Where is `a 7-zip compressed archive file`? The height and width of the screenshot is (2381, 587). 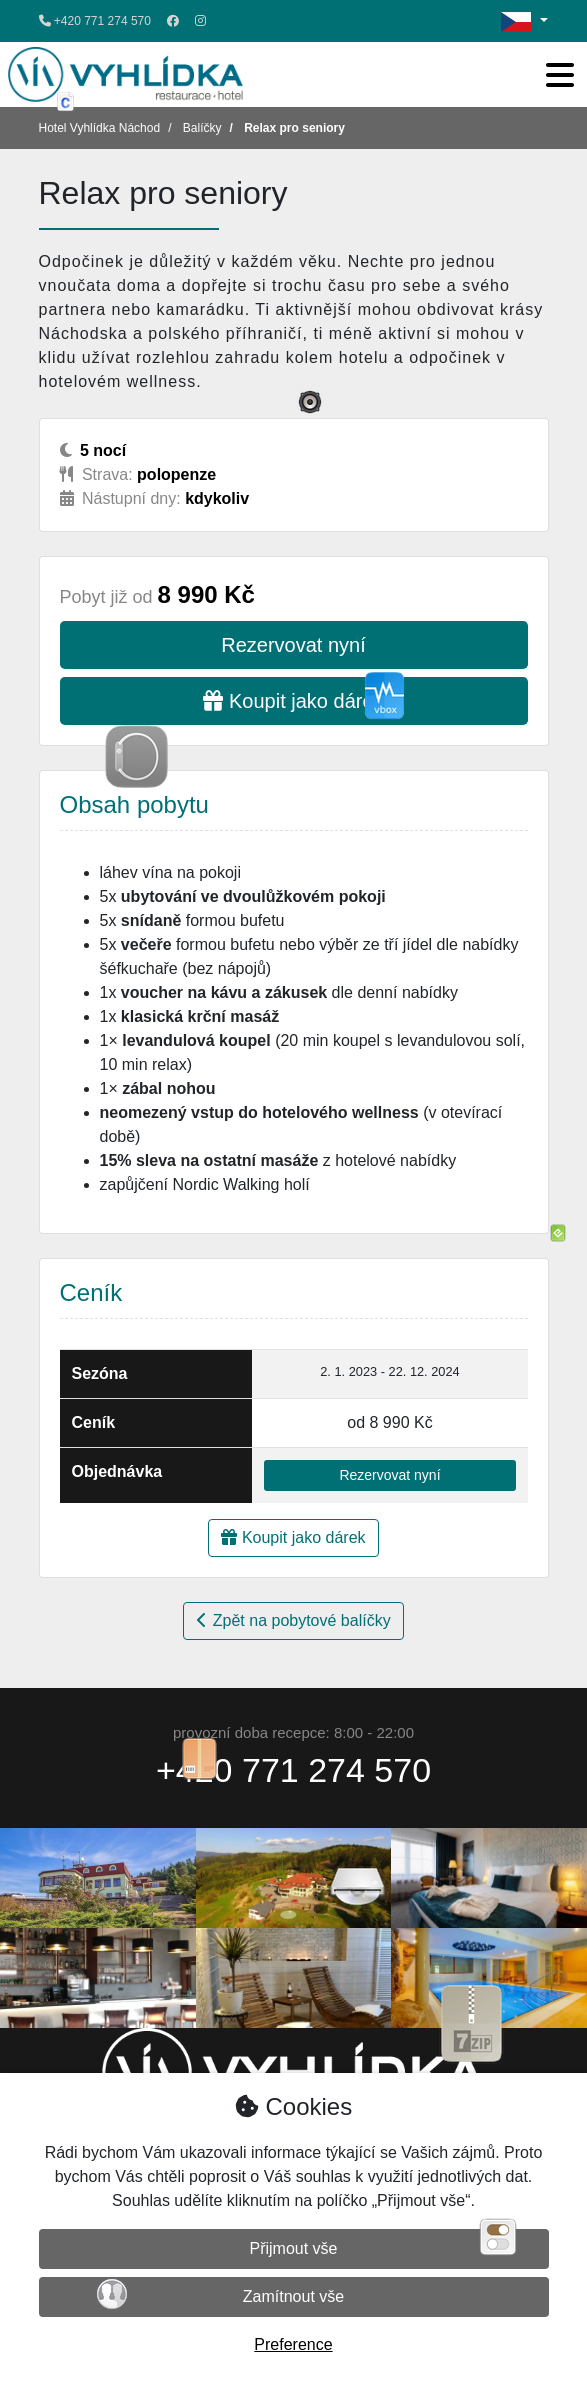
a 7-zip compressed archive file is located at coordinates (471, 2023).